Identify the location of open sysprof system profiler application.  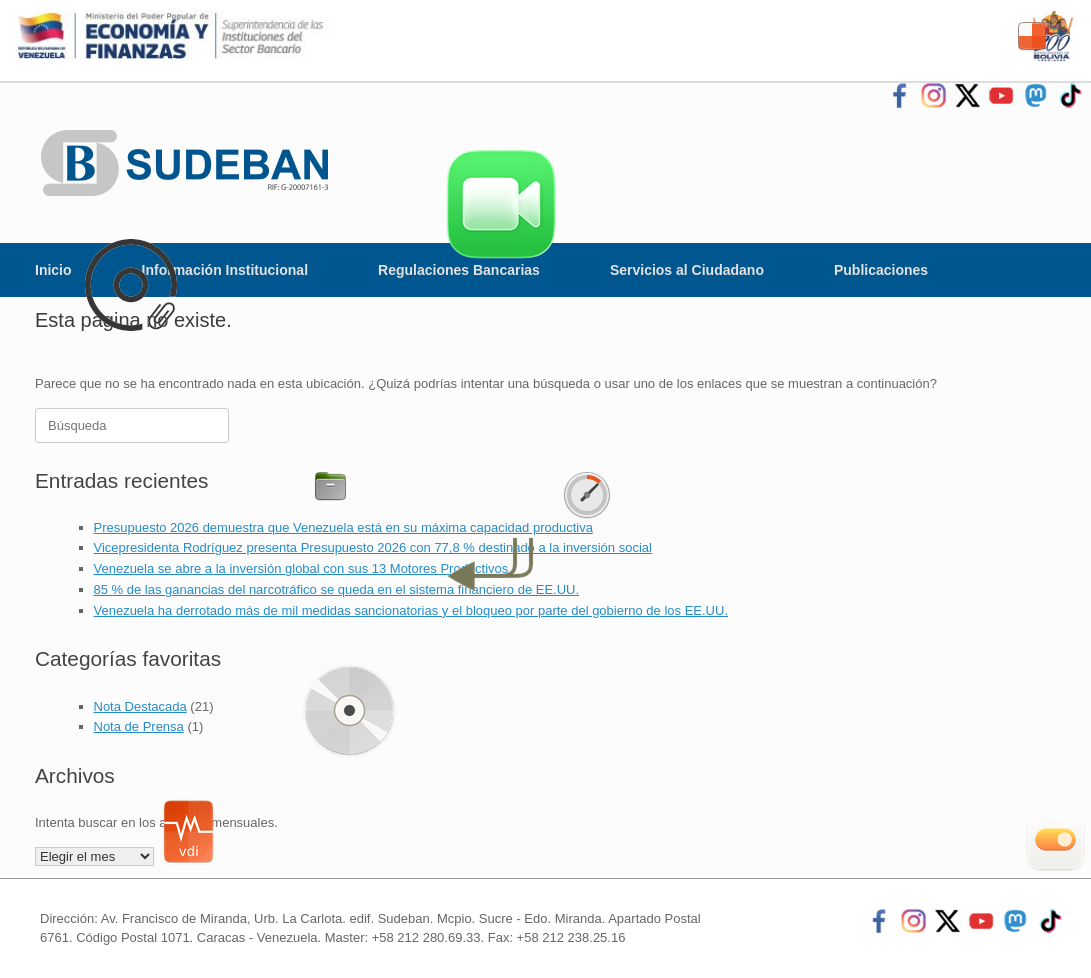
(587, 495).